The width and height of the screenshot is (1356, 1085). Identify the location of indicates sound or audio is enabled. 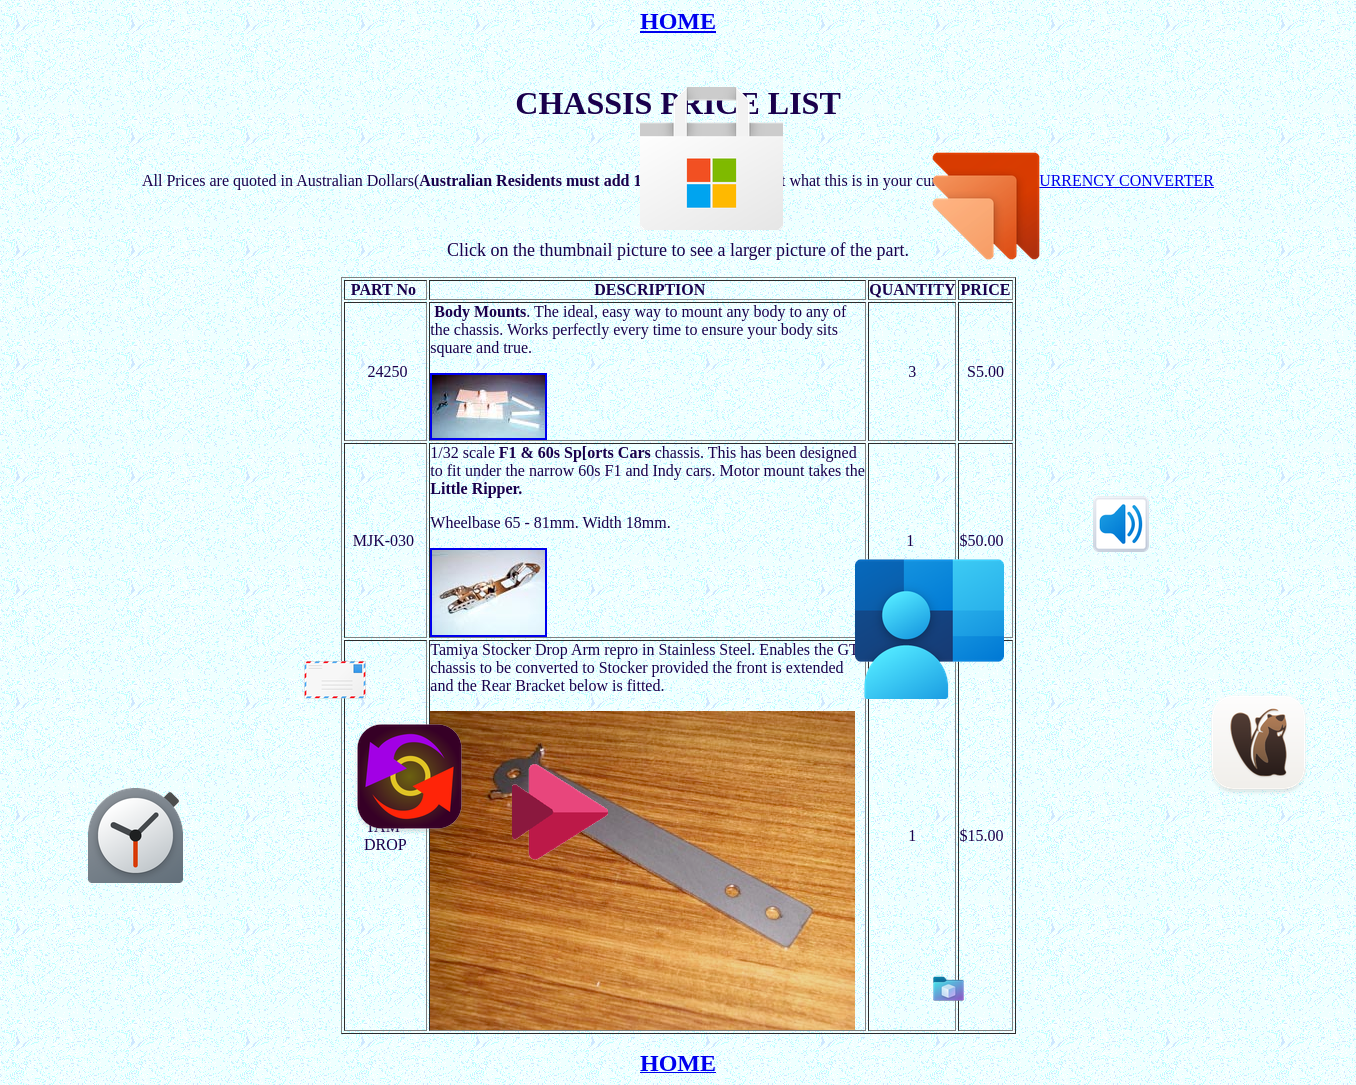
(1164, 480).